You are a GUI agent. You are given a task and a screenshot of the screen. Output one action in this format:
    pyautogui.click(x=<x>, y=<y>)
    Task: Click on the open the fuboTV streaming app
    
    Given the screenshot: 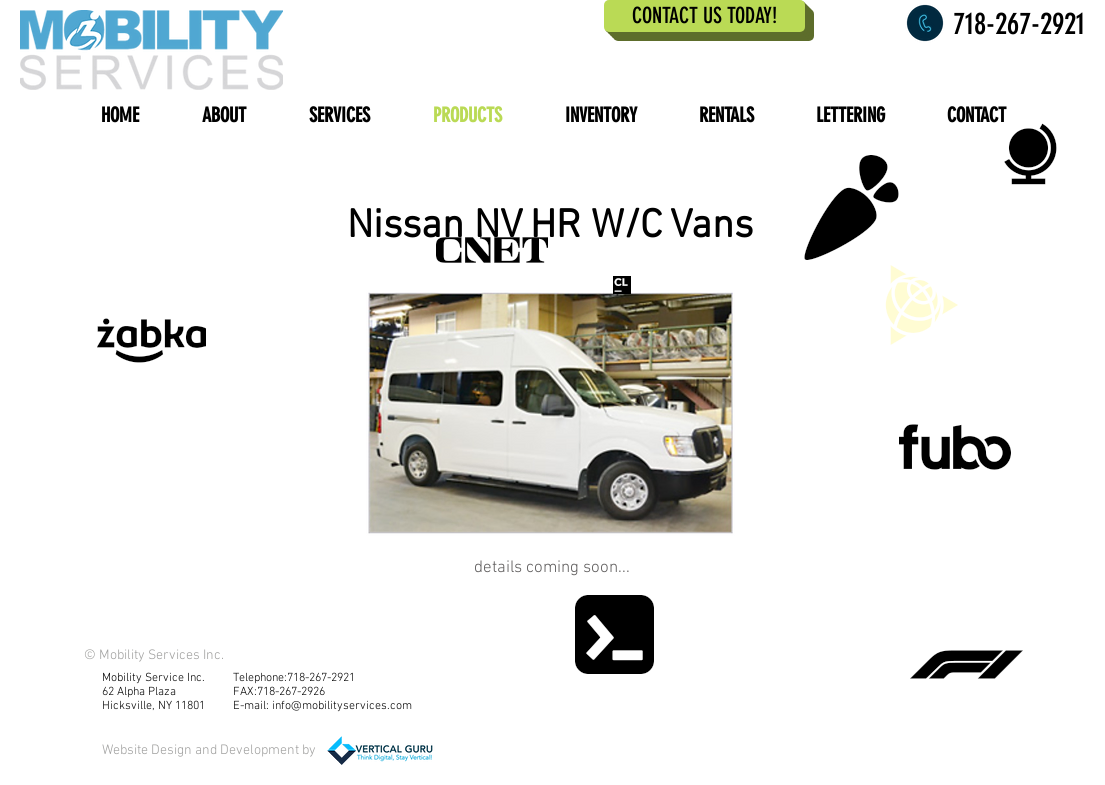 What is the action you would take?
    pyautogui.click(x=955, y=447)
    